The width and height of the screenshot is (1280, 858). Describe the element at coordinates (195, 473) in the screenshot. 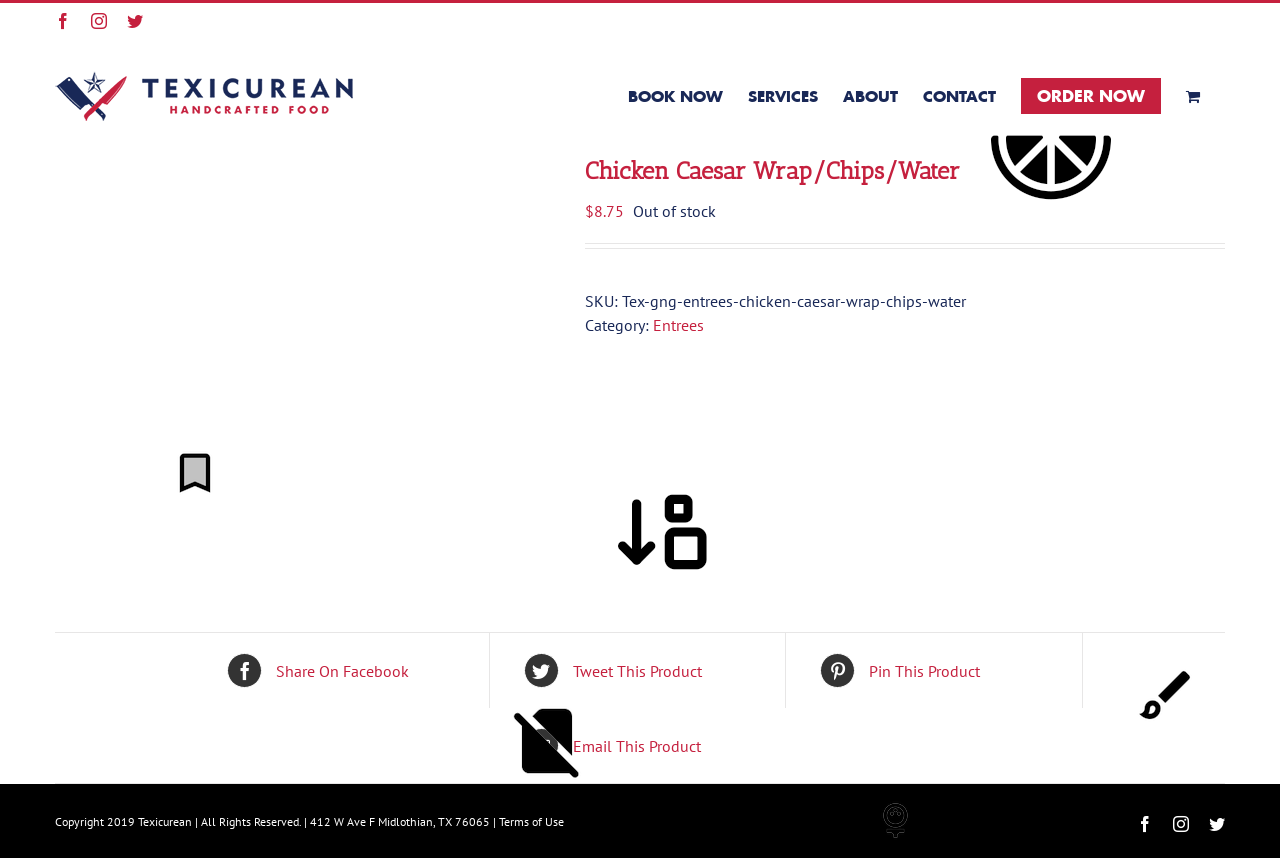

I see `save this item for later` at that location.